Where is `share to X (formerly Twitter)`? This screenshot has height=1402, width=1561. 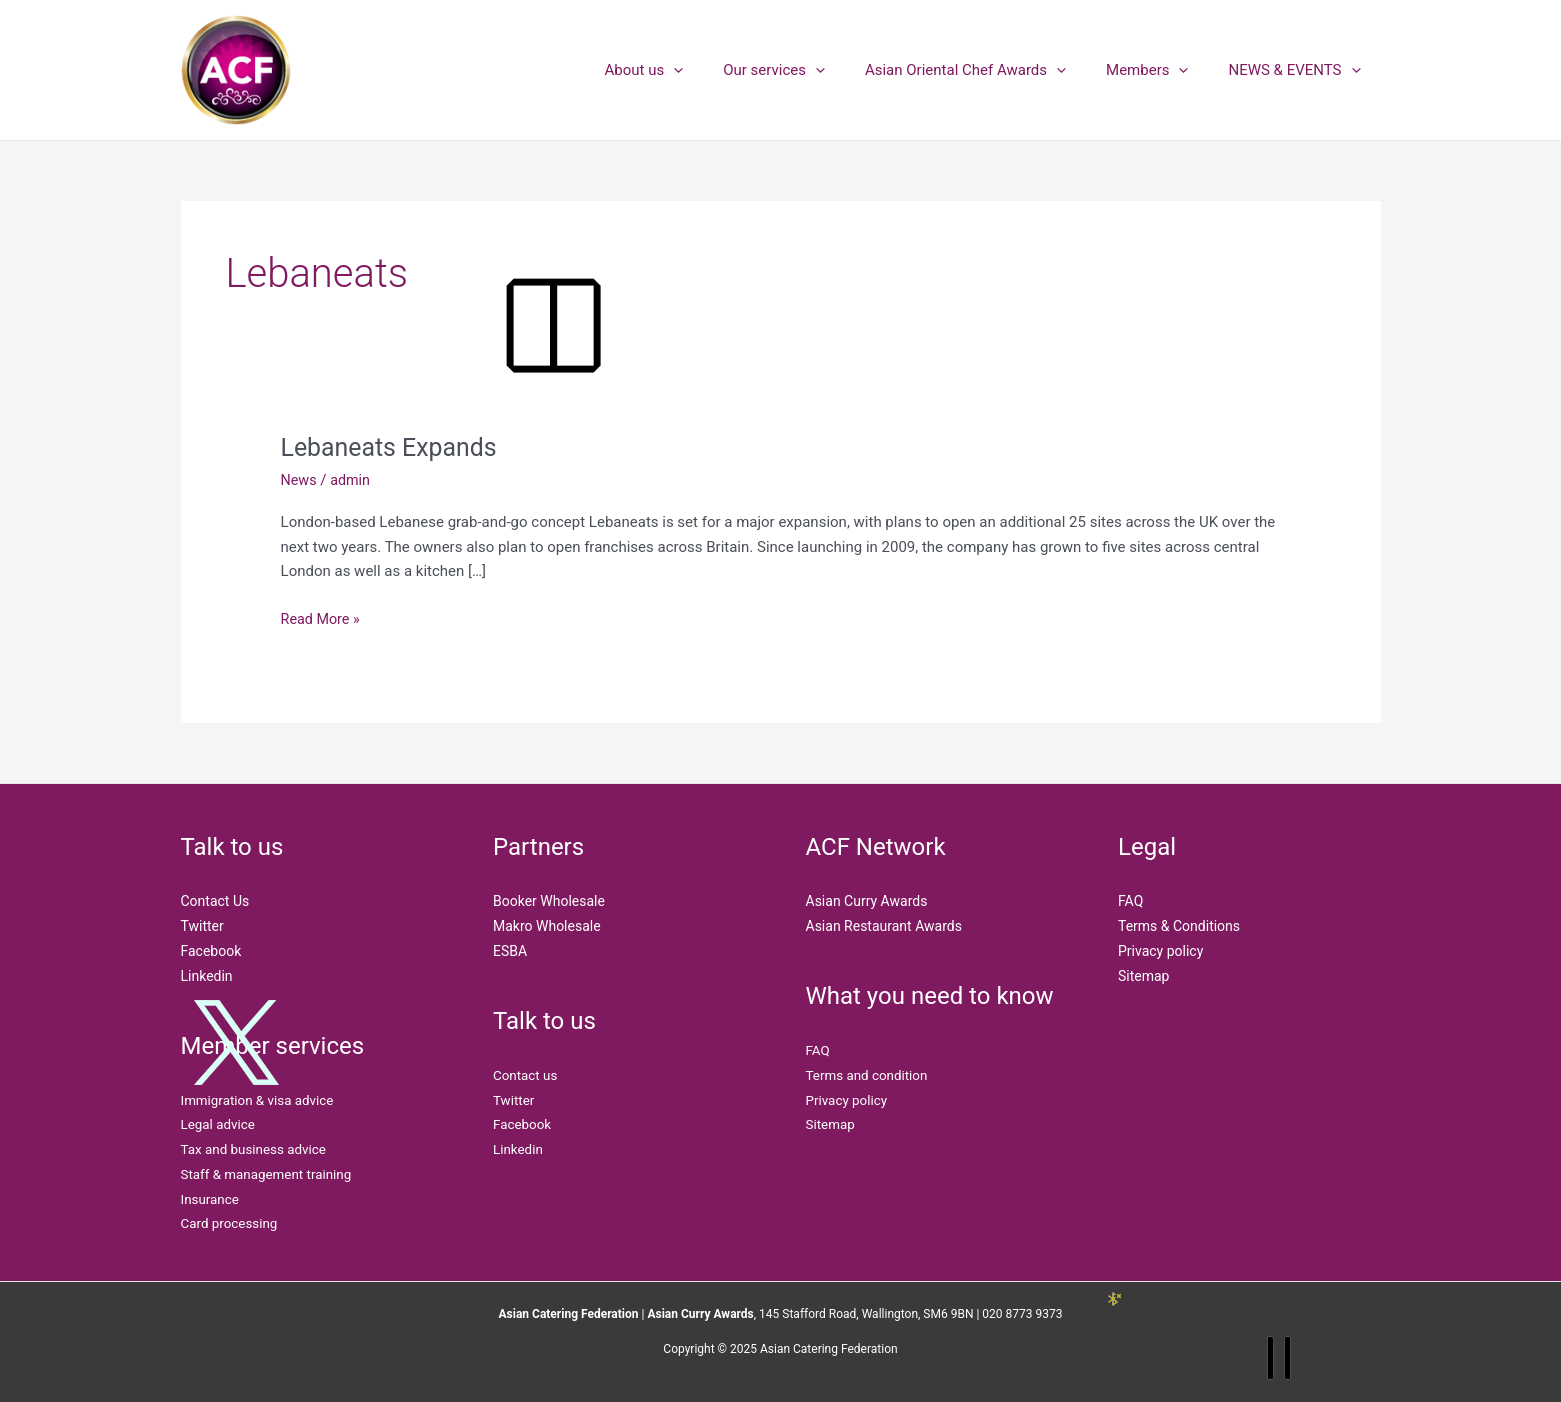 share to X (formerly Twitter) is located at coordinates (236, 1042).